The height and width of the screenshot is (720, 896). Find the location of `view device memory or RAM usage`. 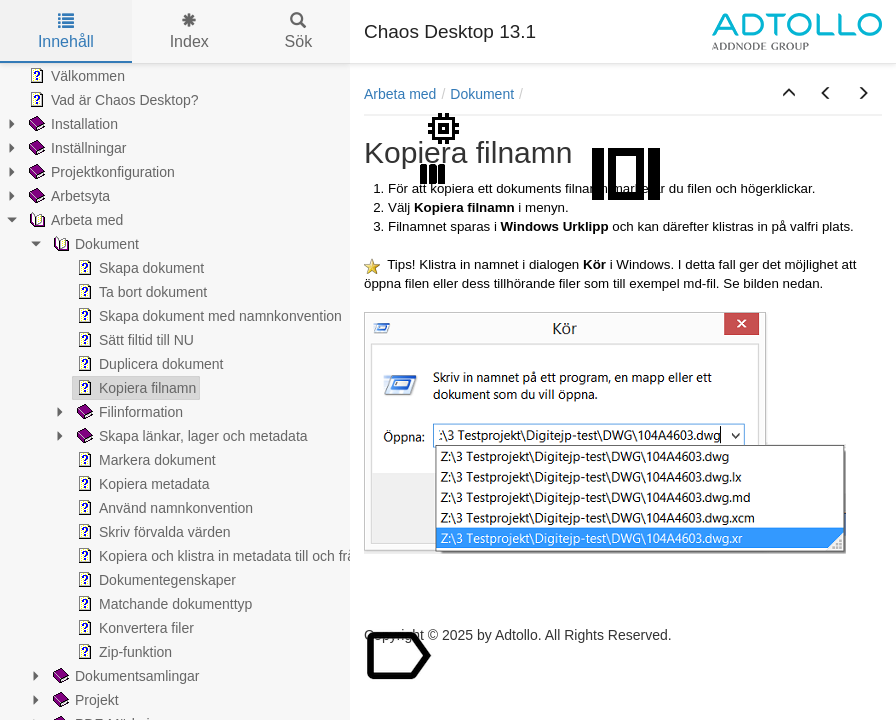

view device memory or RAM usage is located at coordinates (443, 128).